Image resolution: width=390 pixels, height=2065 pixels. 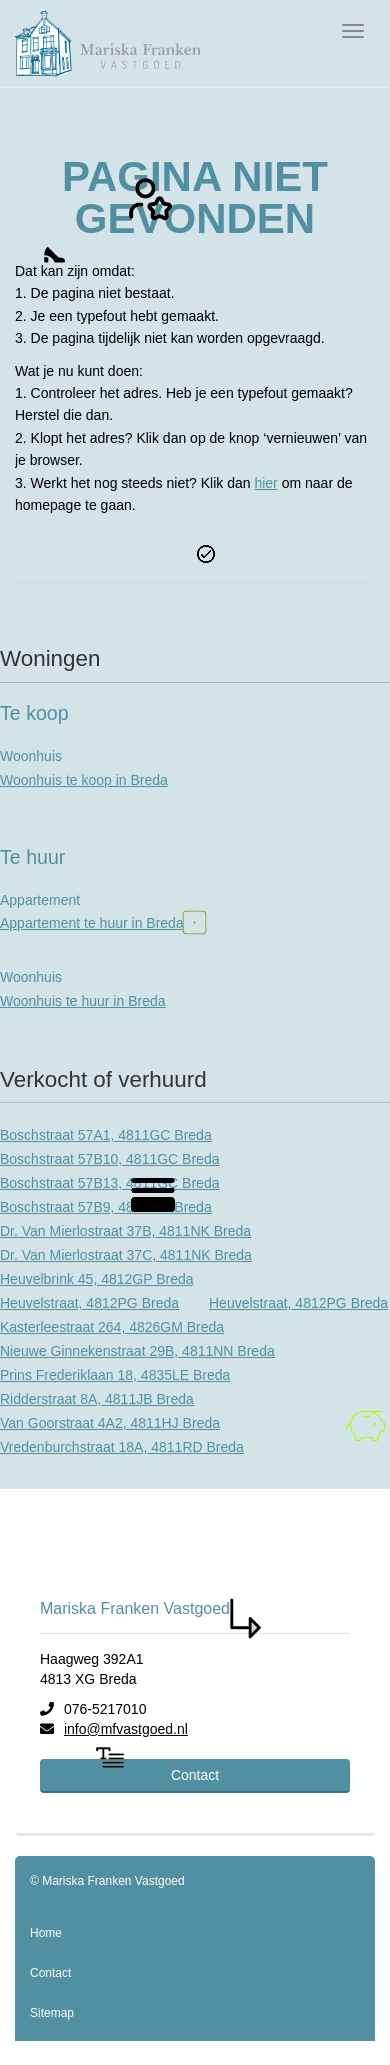 What do you see at coordinates (149, 198) in the screenshot?
I see `view favorite or starred user` at bounding box center [149, 198].